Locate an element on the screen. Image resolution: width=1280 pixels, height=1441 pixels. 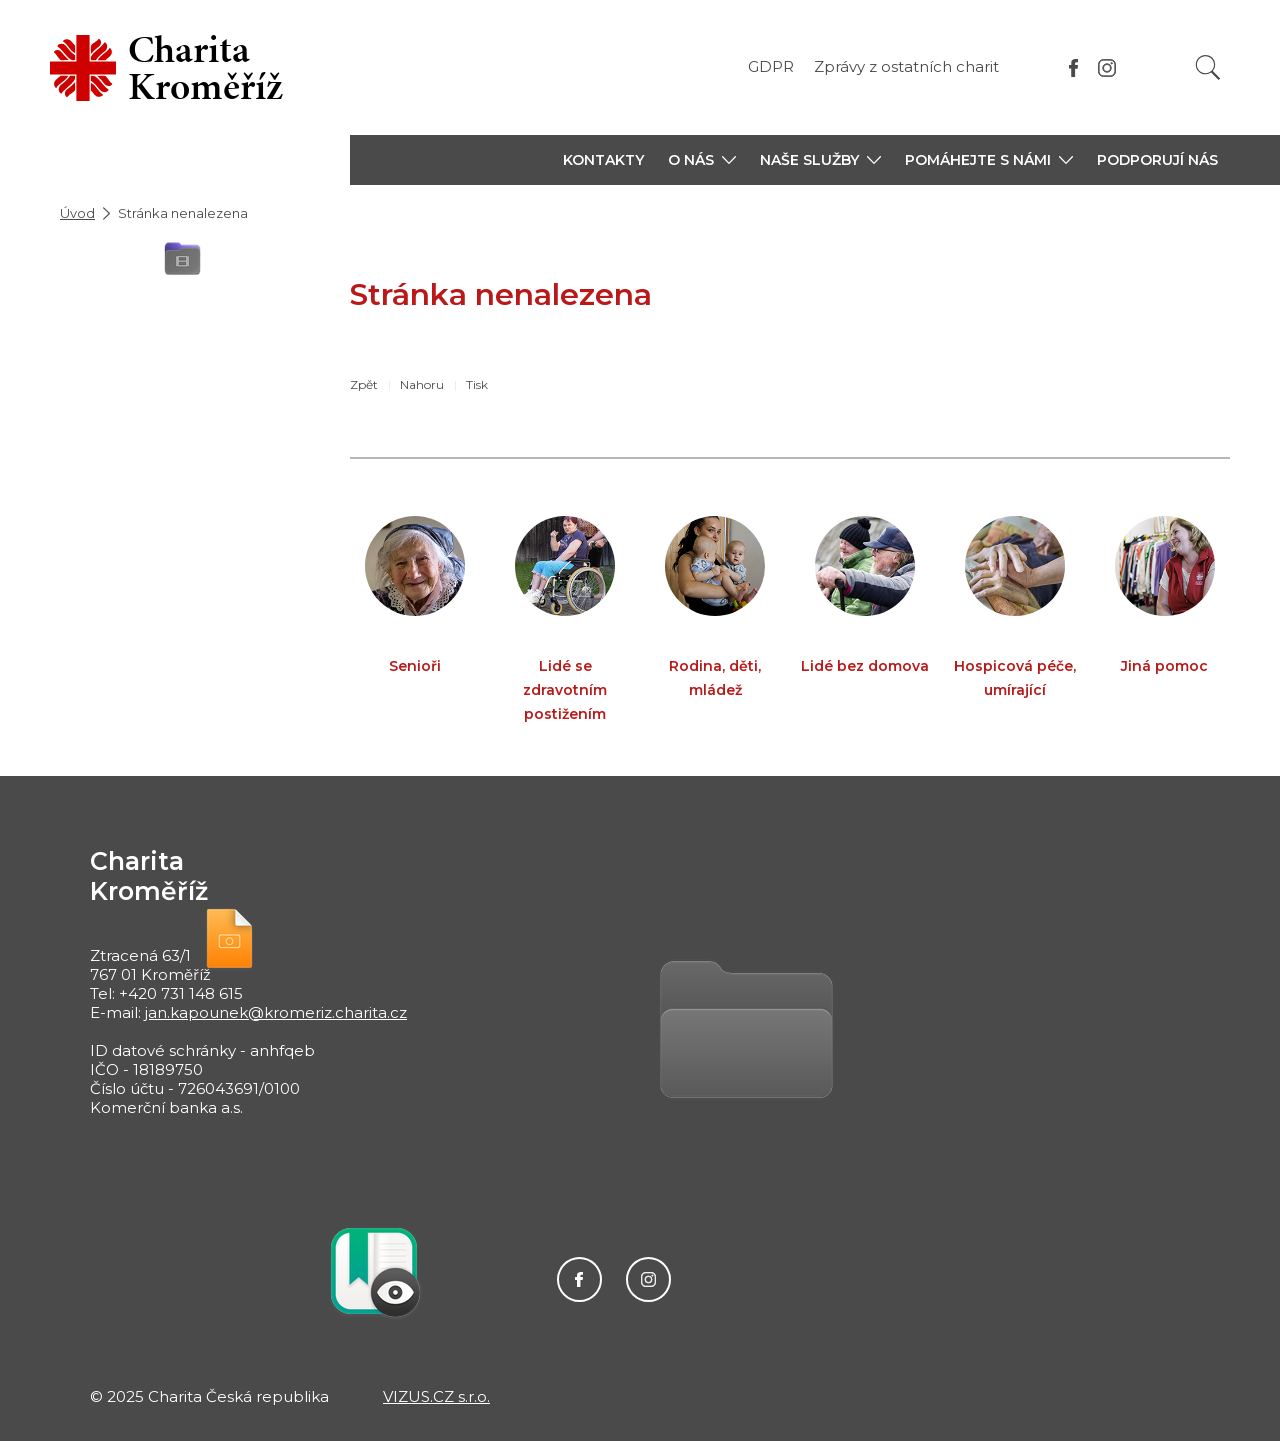
open folder containing files or documents is located at coordinates (746, 1029).